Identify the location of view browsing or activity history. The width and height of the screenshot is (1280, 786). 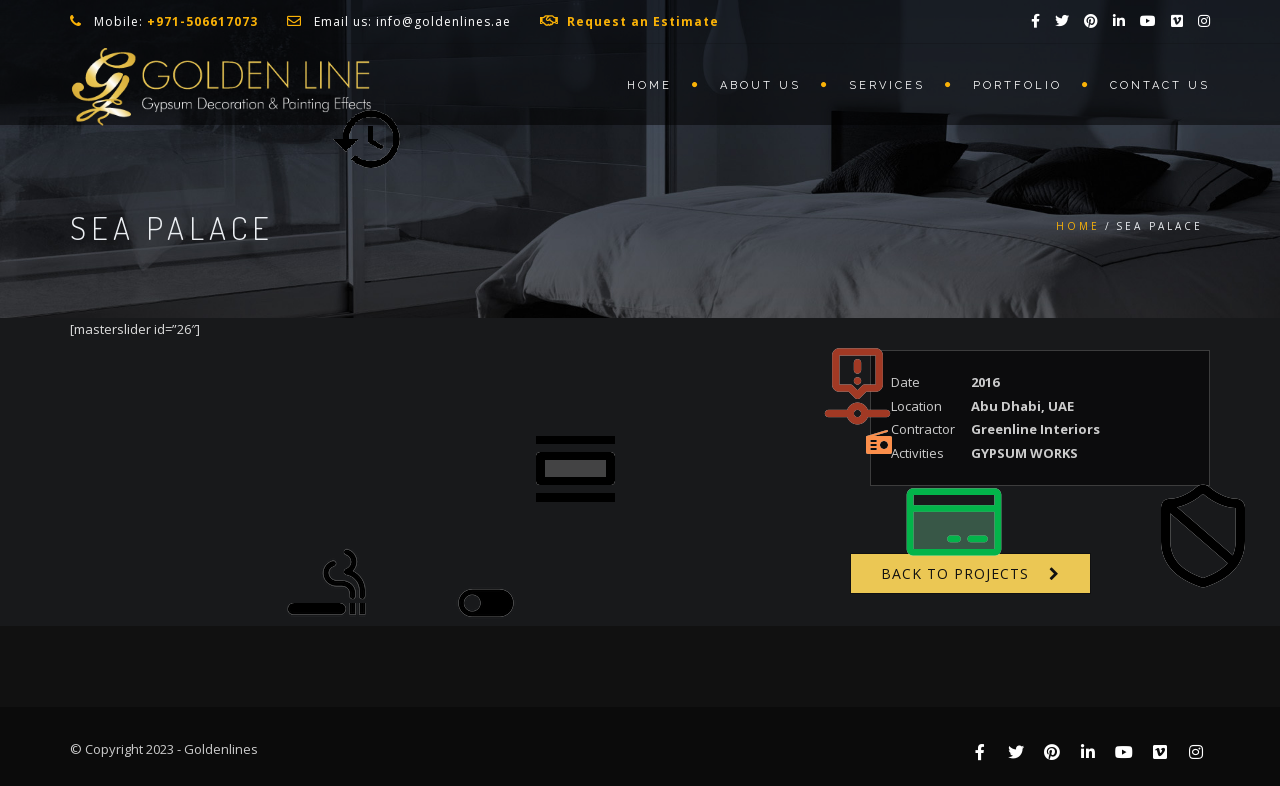
(368, 139).